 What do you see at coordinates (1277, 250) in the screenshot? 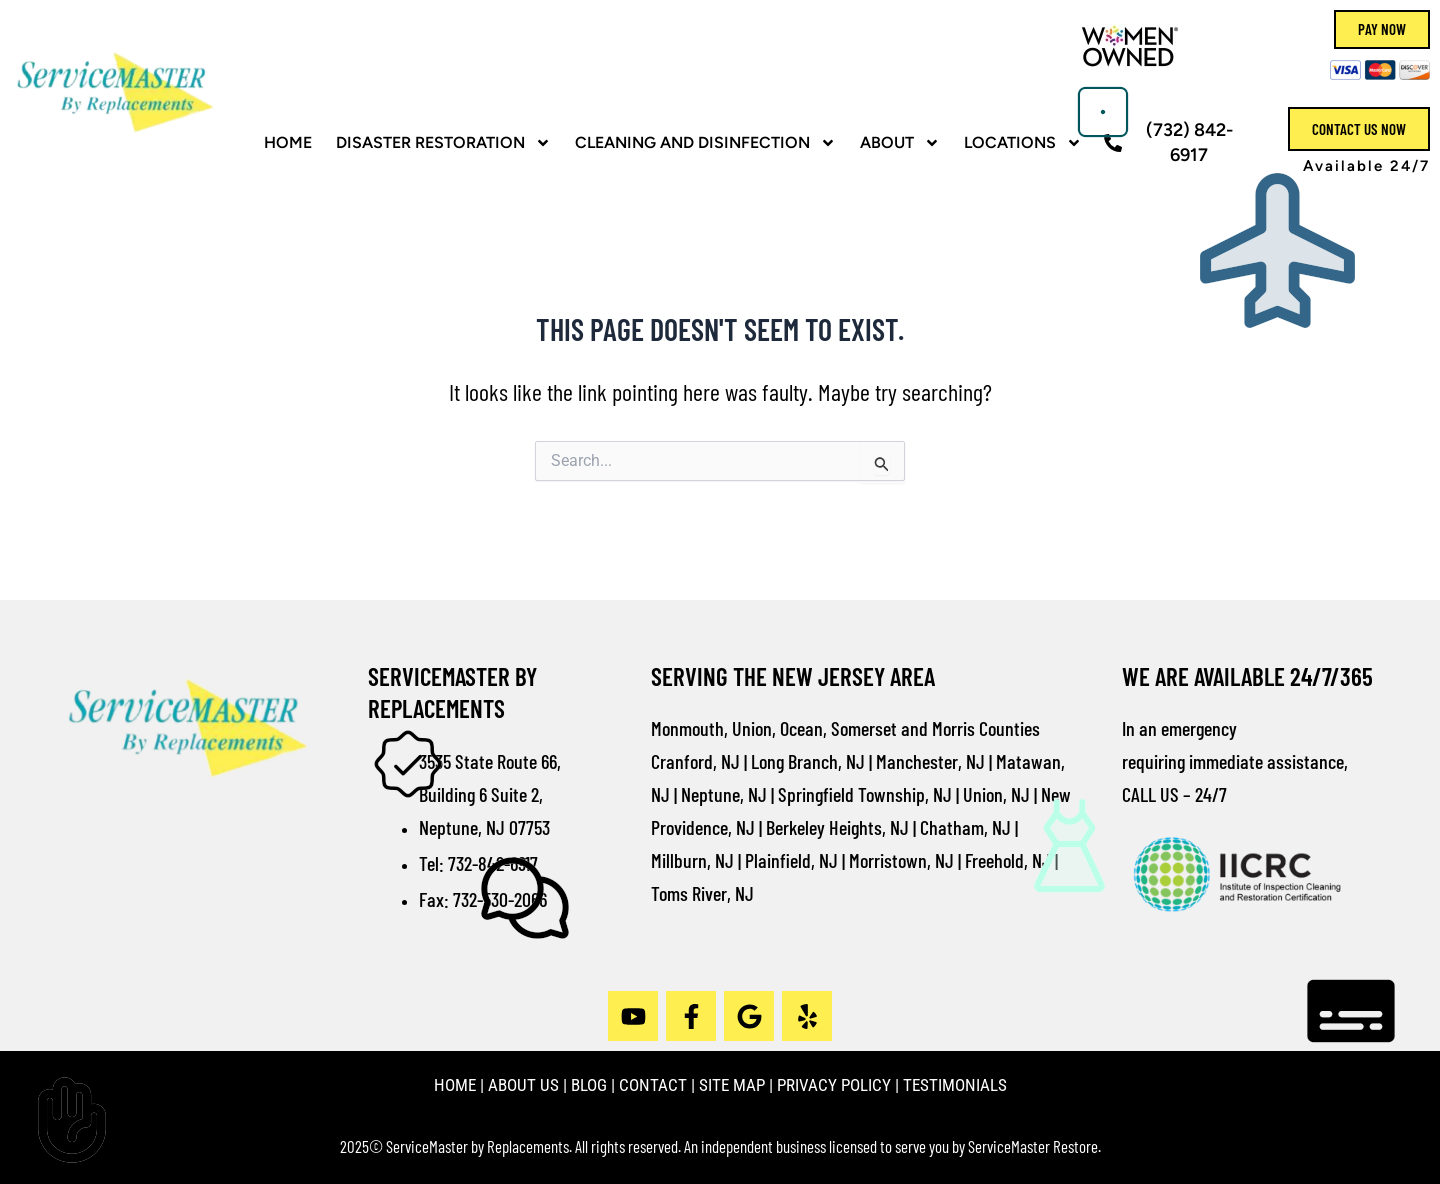
I see `enable airplane mode` at bounding box center [1277, 250].